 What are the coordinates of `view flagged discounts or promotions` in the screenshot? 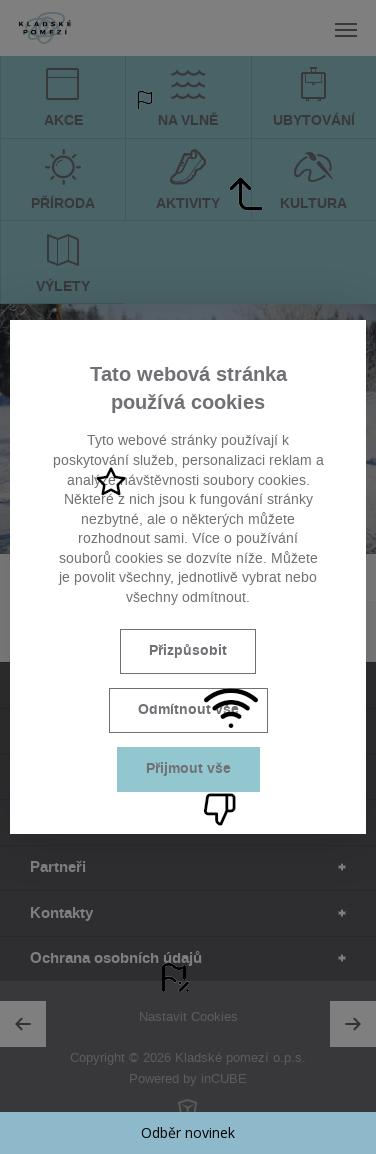 It's located at (174, 977).